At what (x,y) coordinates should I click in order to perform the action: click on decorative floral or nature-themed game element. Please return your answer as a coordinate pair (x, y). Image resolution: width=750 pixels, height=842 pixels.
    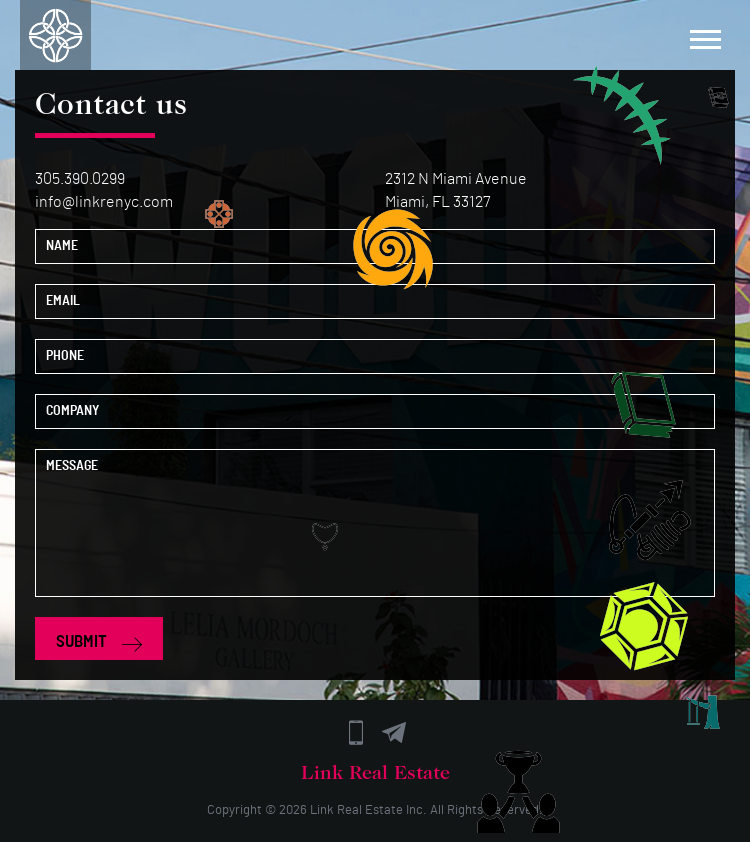
    Looking at the image, I should click on (393, 250).